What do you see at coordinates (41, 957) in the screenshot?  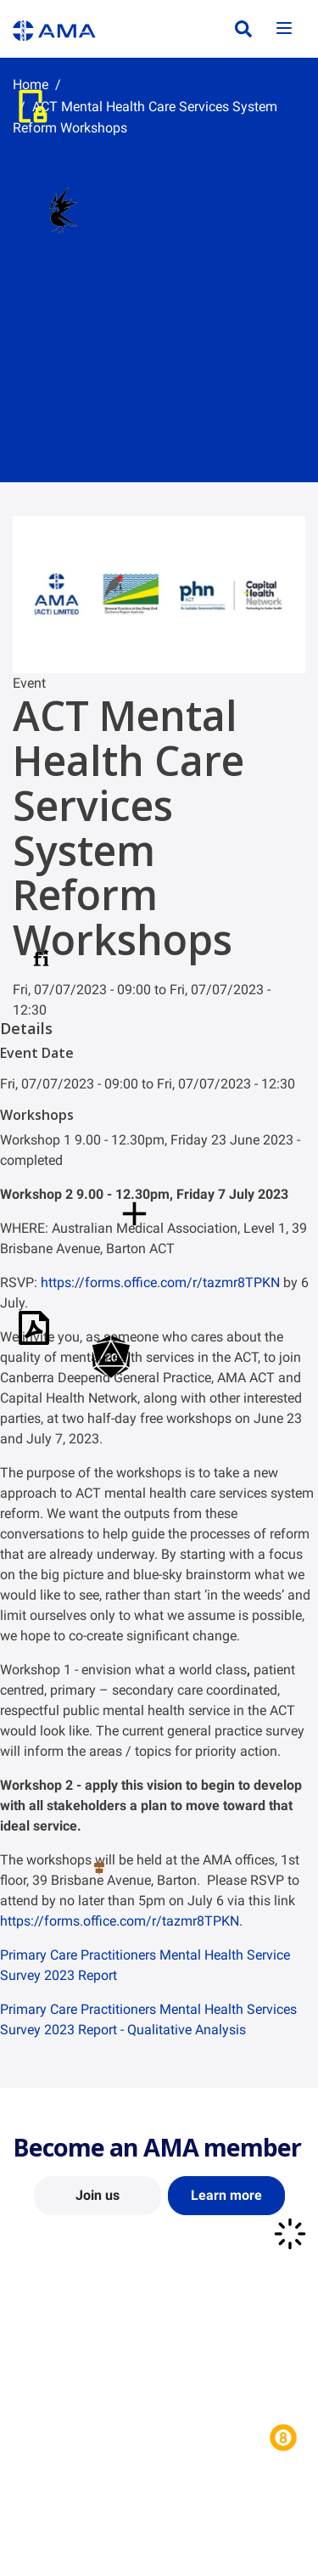 I see `fonticons brand logo` at bounding box center [41, 957].